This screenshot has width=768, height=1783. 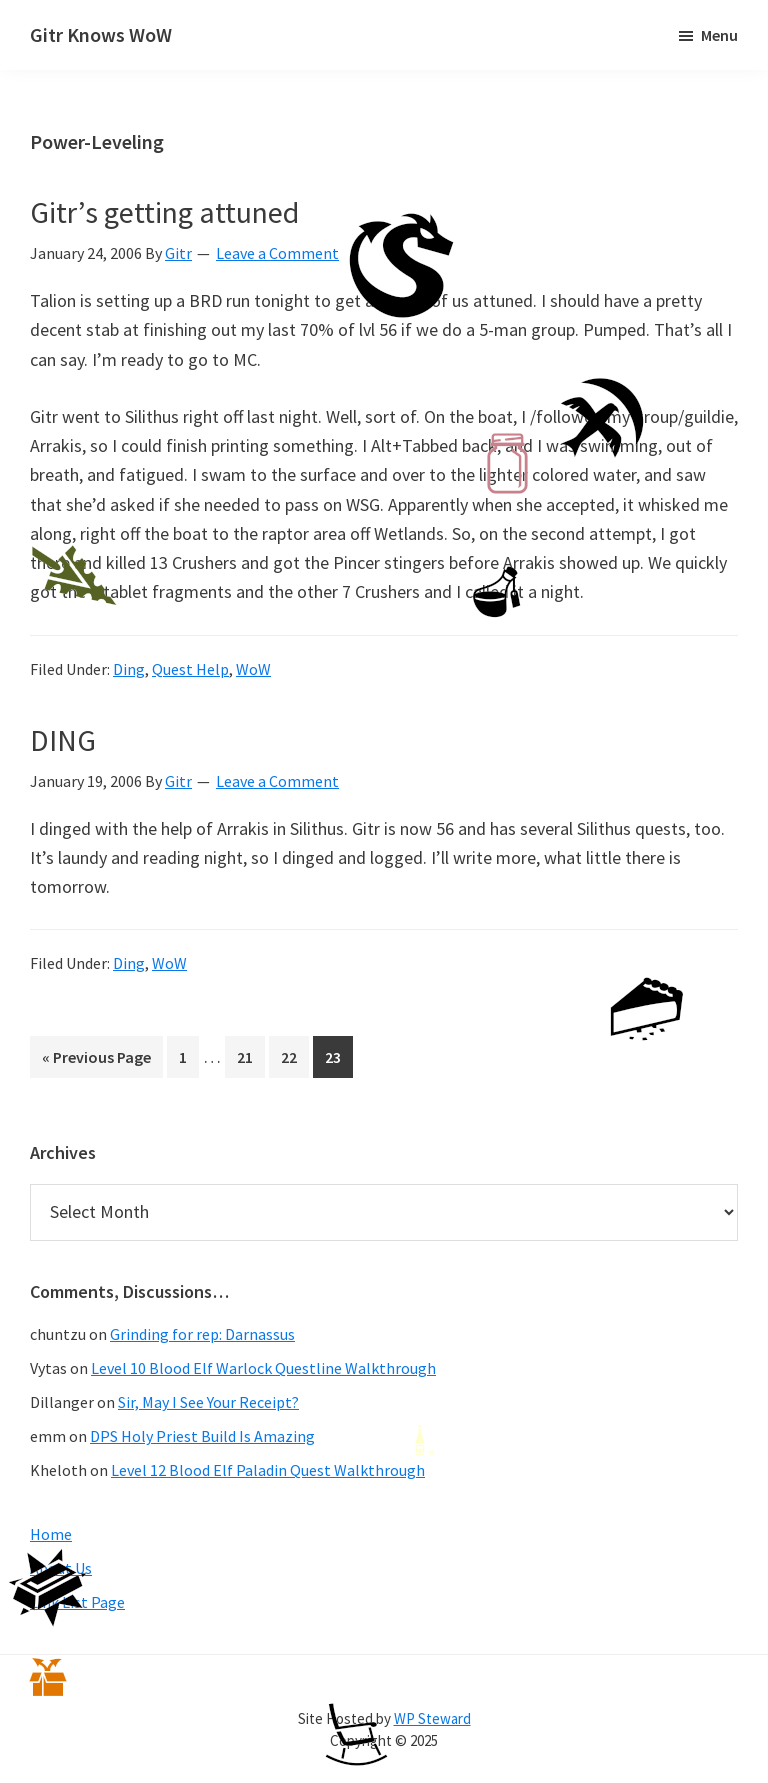 What do you see at coordinates (356, 1734) in the screenshot?
I see `browse furniture or home decor items` at bounding box center [356, 1734].